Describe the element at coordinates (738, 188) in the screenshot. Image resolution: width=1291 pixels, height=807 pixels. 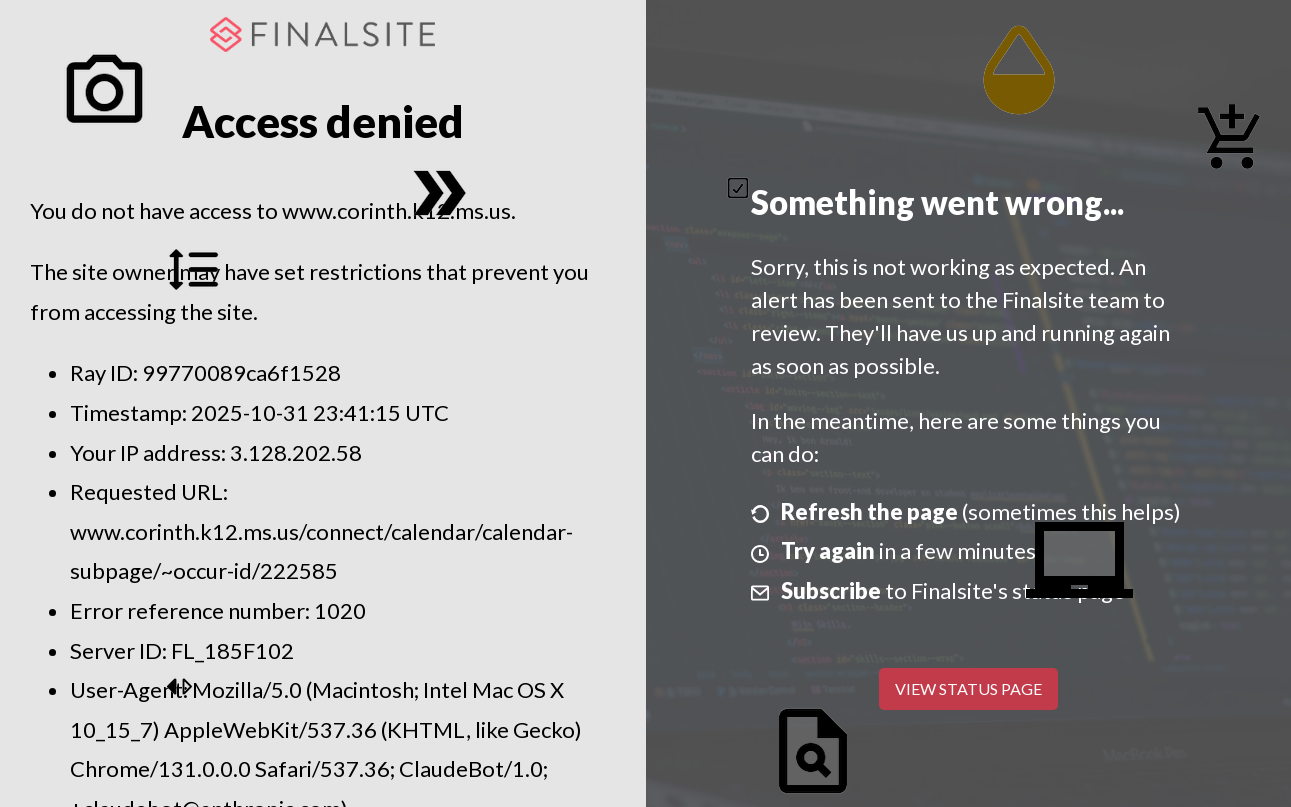
I see `mark item as complete` at that location.